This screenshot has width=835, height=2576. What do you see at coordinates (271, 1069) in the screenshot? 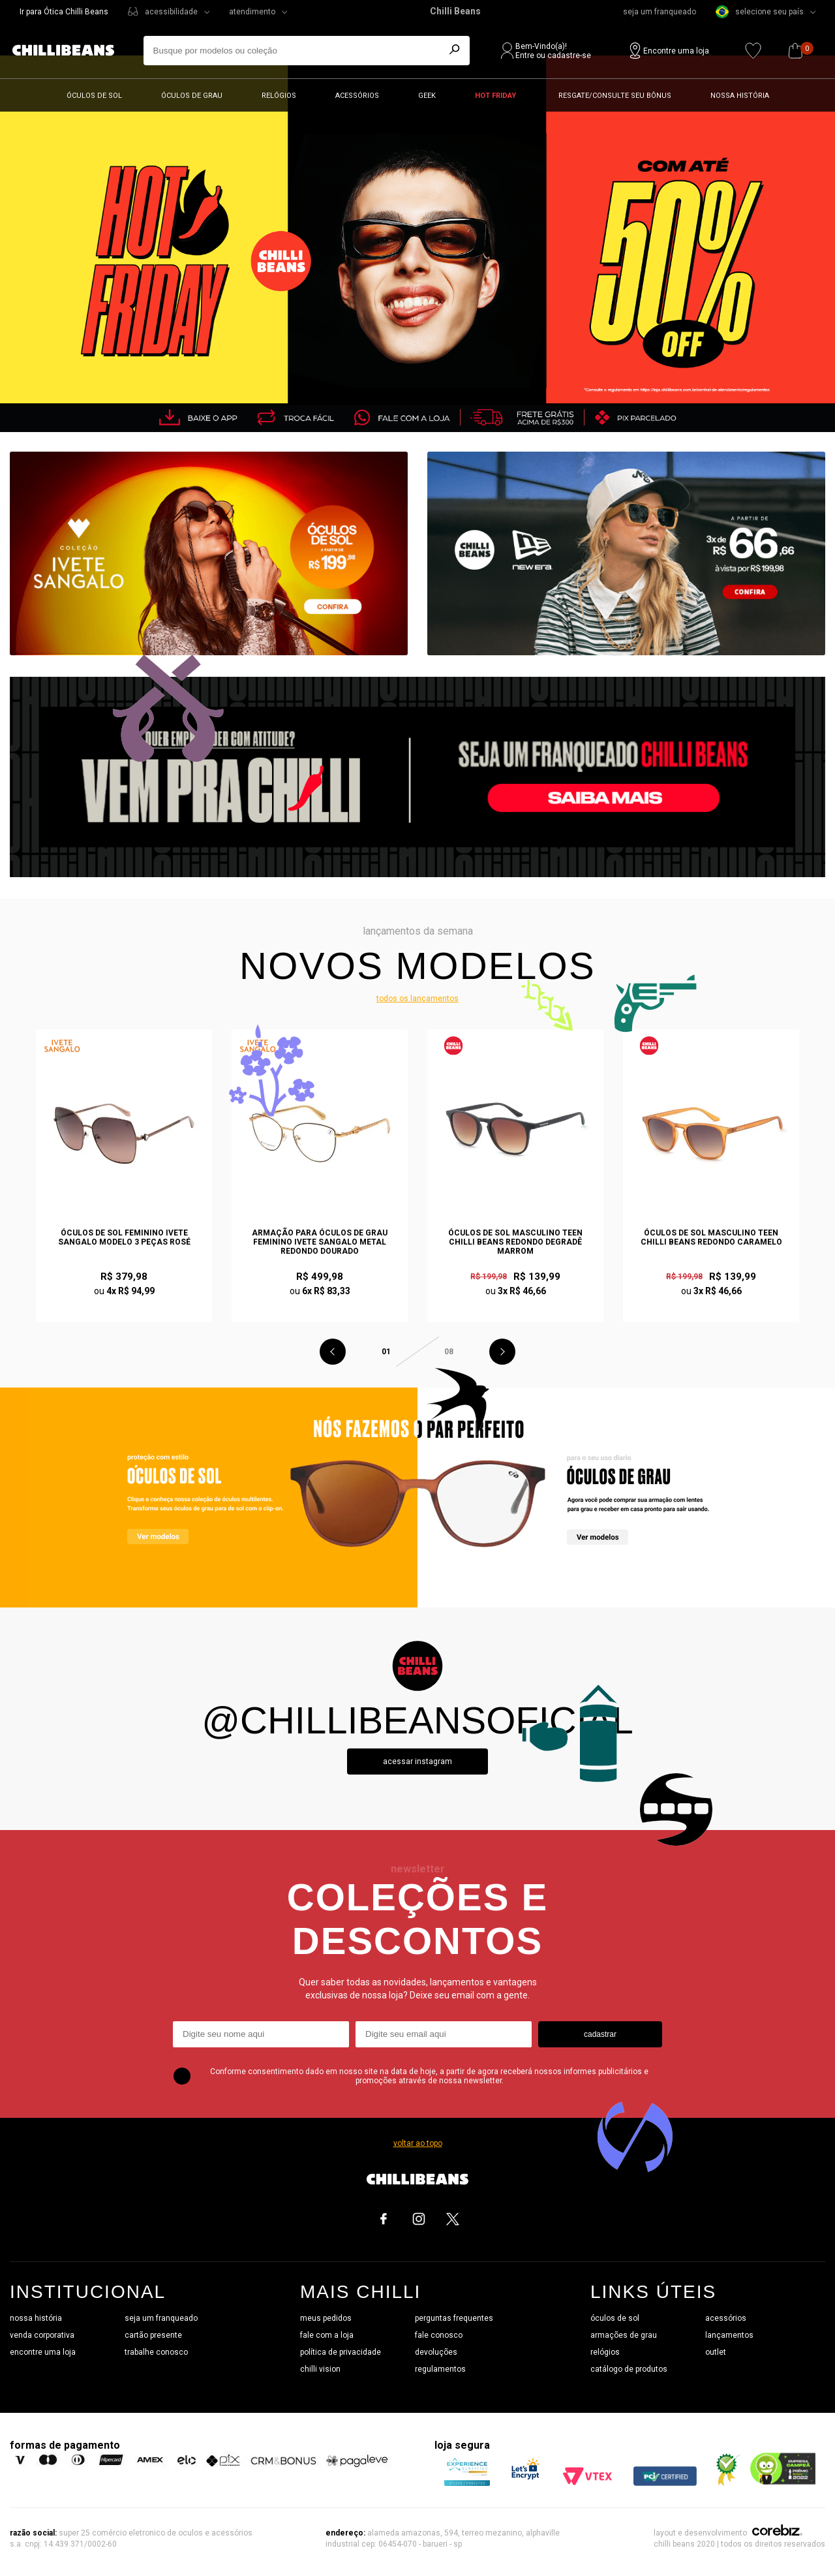
I see `flax plant icon for crafting or farming games` at bounding box center [271, 1069].